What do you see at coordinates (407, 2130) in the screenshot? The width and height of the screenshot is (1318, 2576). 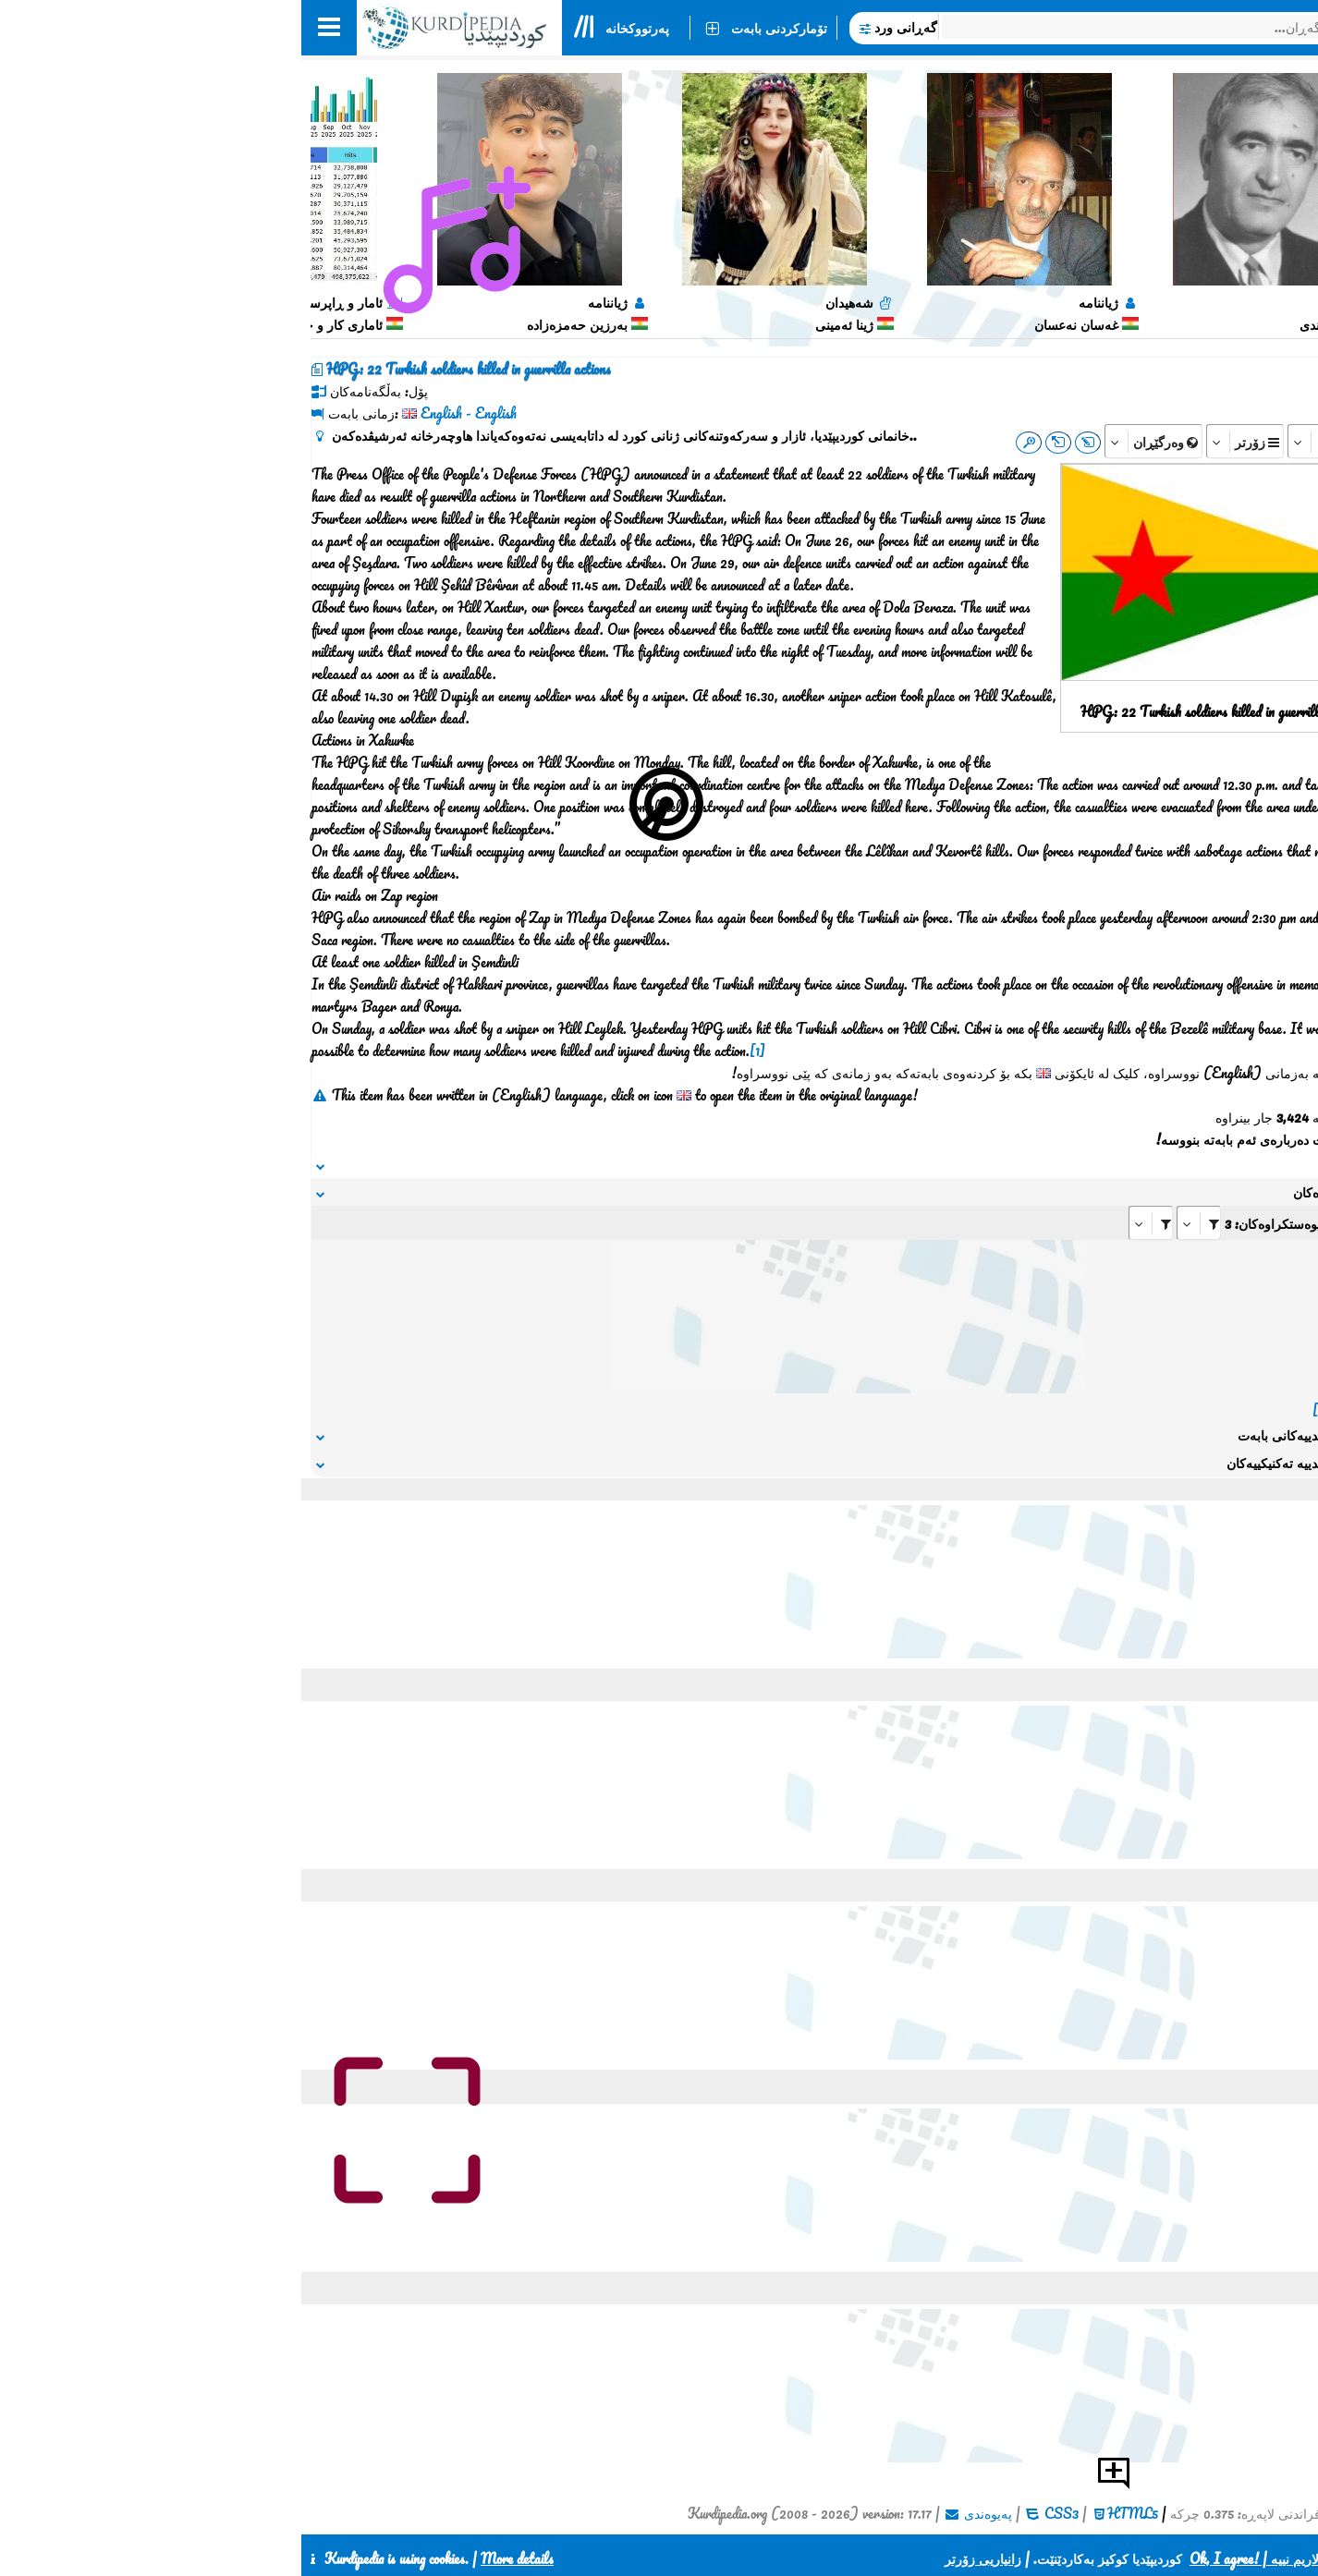 I see `enter full screen mode` at bounding box center [407, 2130].